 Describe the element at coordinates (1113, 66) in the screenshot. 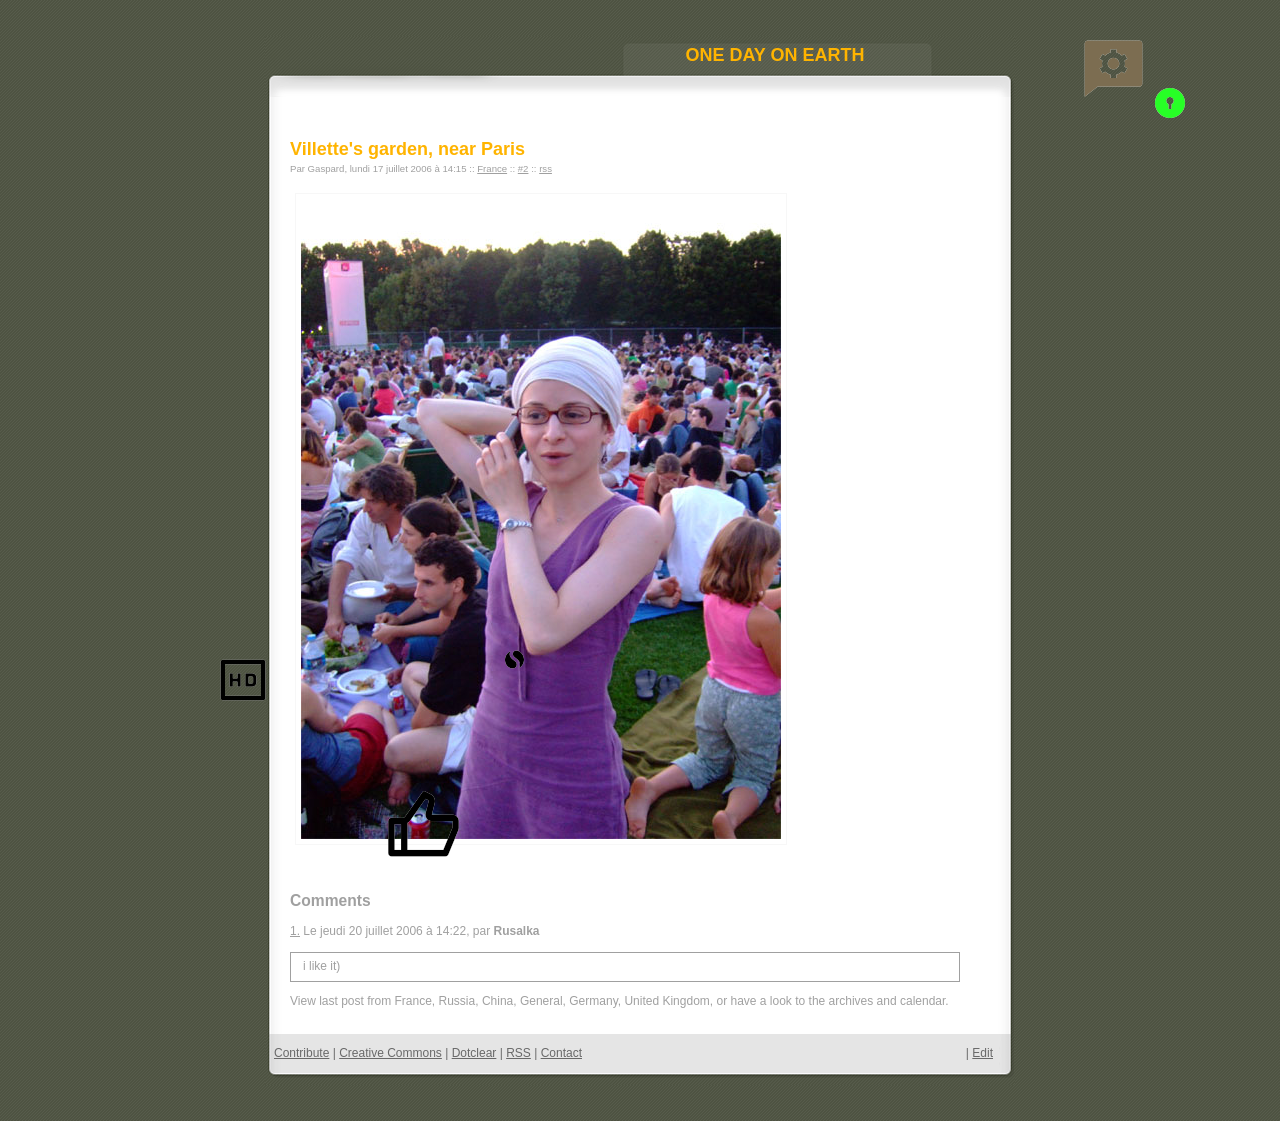

I see `open chat settings` at that location.